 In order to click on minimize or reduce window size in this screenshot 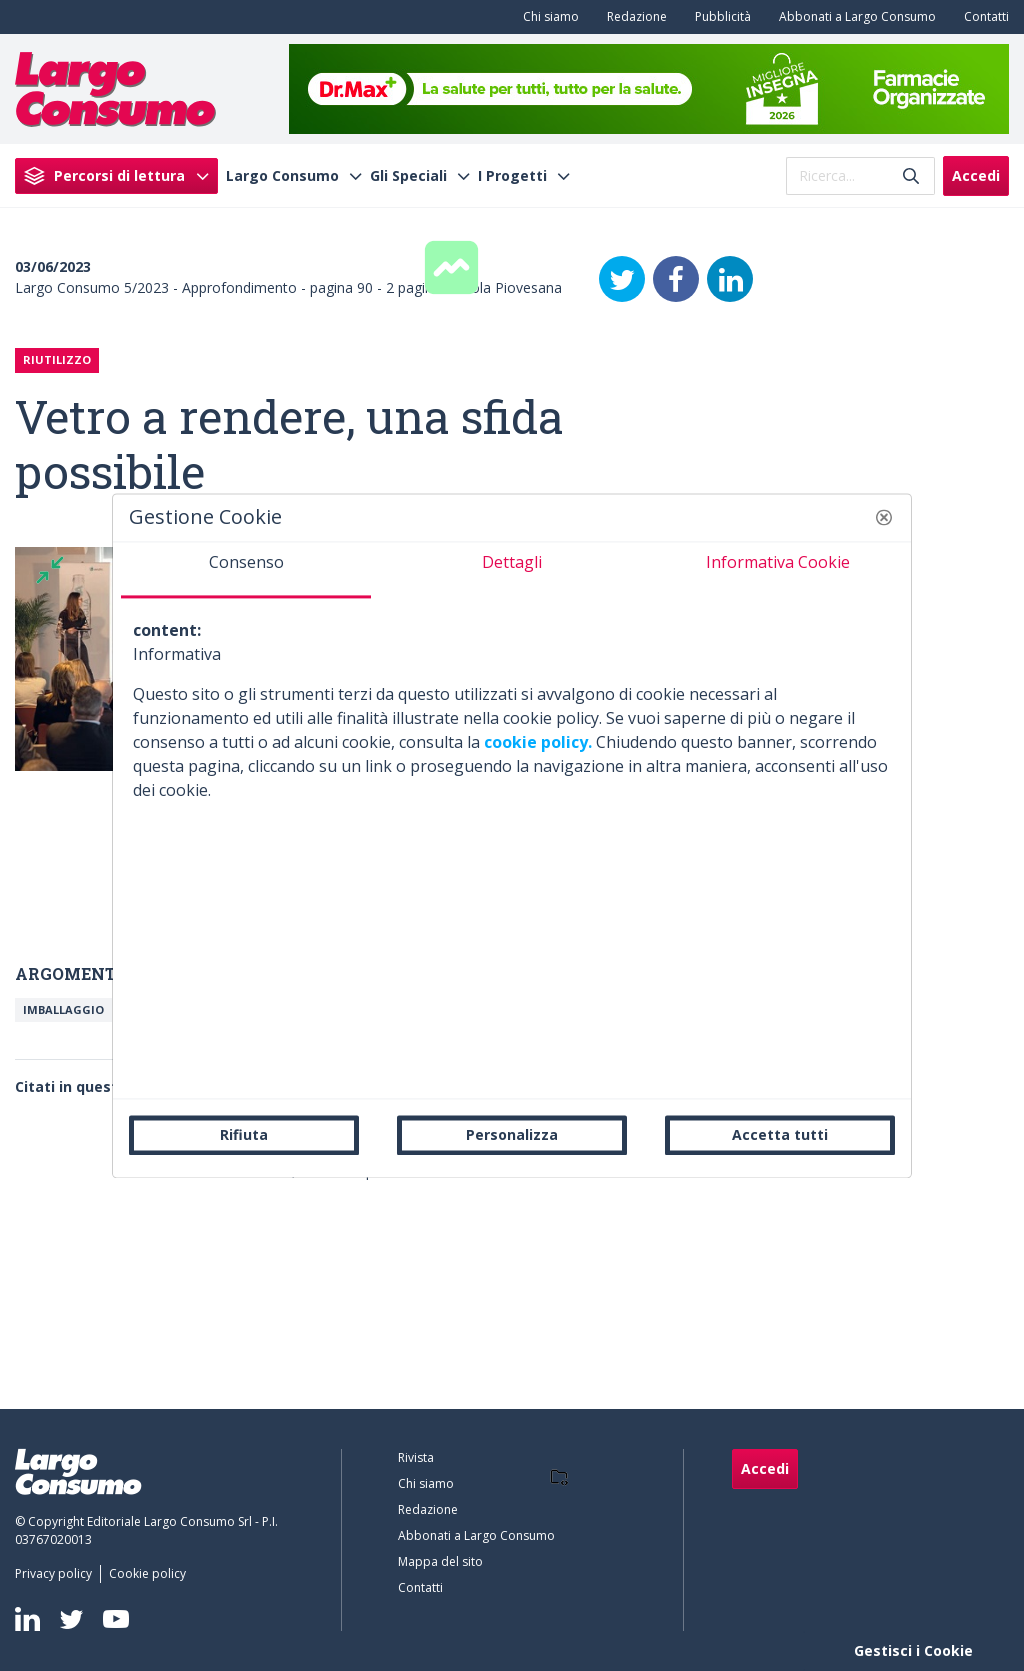, I will do `click(50, 570)`.